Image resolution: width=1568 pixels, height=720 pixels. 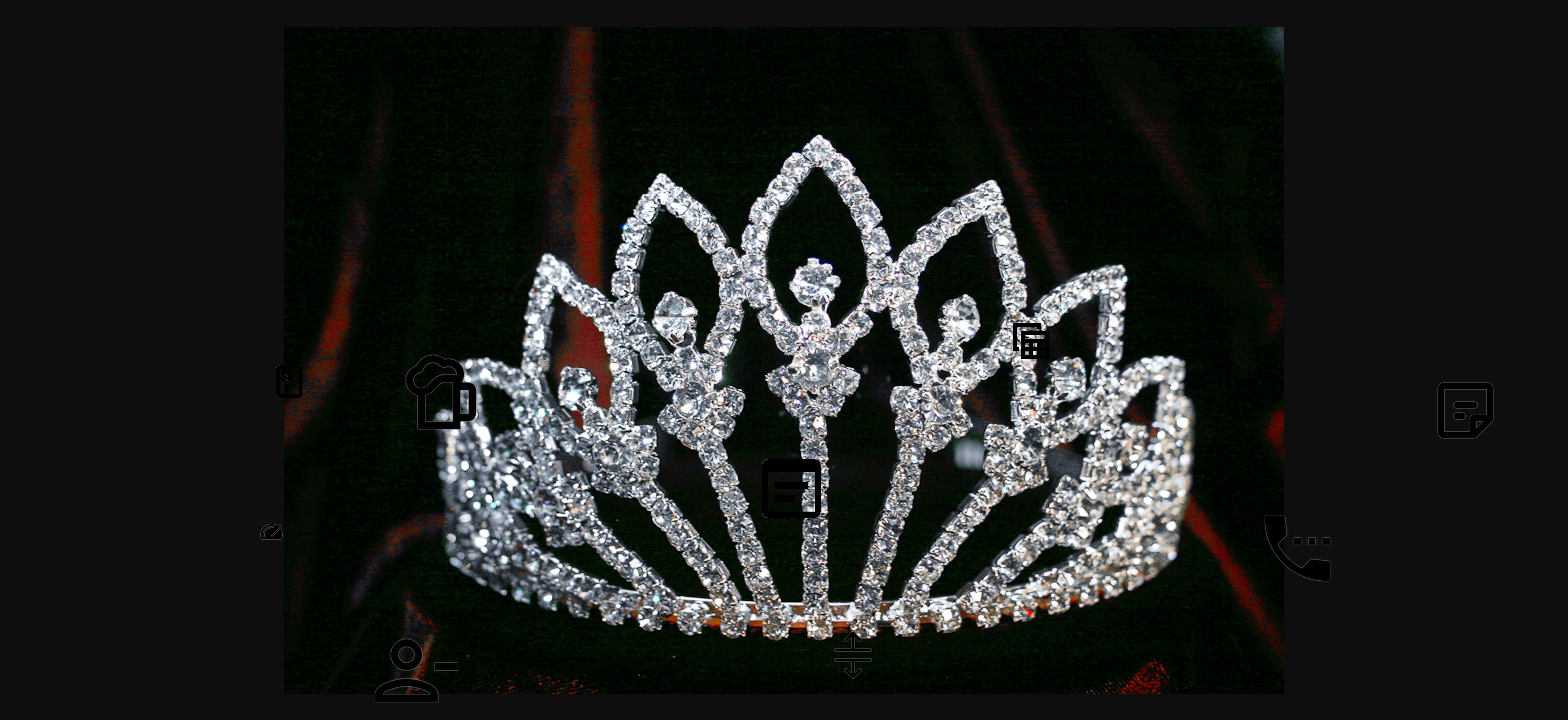 What do you see at coordinates (414, 670) in the screenshot?
I see `remove a contact or friend` at bounding box center [414, 670].